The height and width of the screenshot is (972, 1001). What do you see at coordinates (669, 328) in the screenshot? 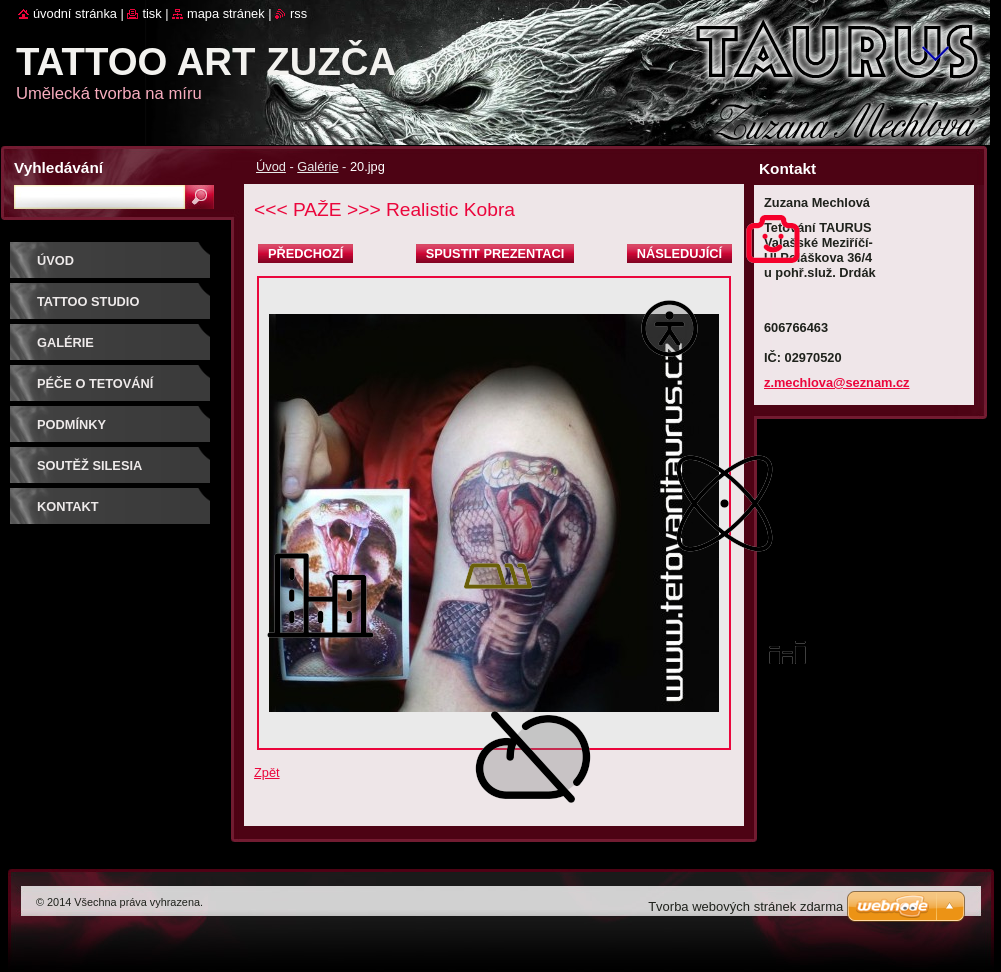
I see `access user profile or account settings` at bounding box center [669, 328].